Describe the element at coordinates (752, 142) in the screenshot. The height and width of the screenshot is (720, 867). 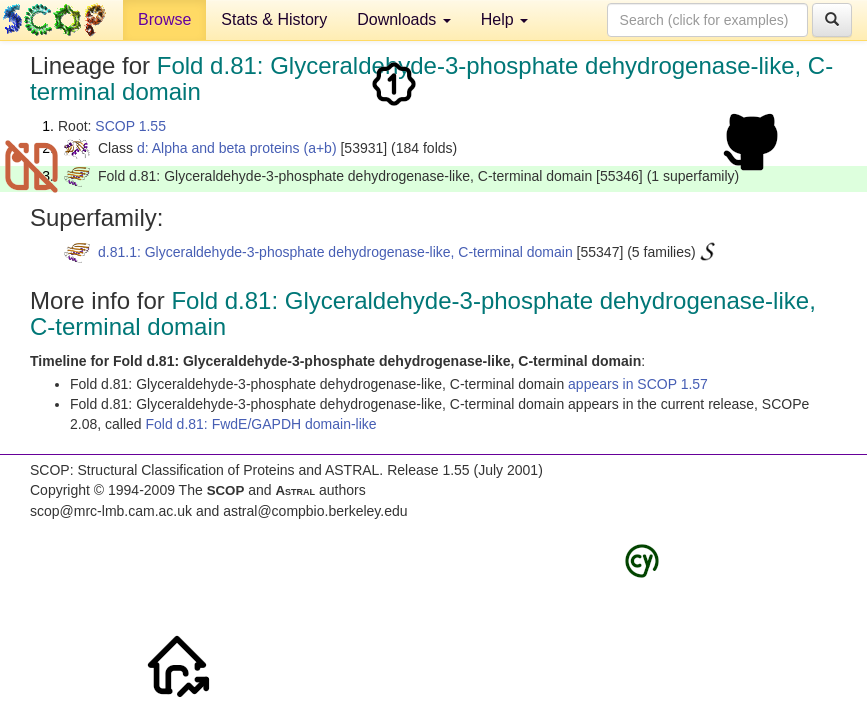
I see `view GitHub profile or repository` at that location.